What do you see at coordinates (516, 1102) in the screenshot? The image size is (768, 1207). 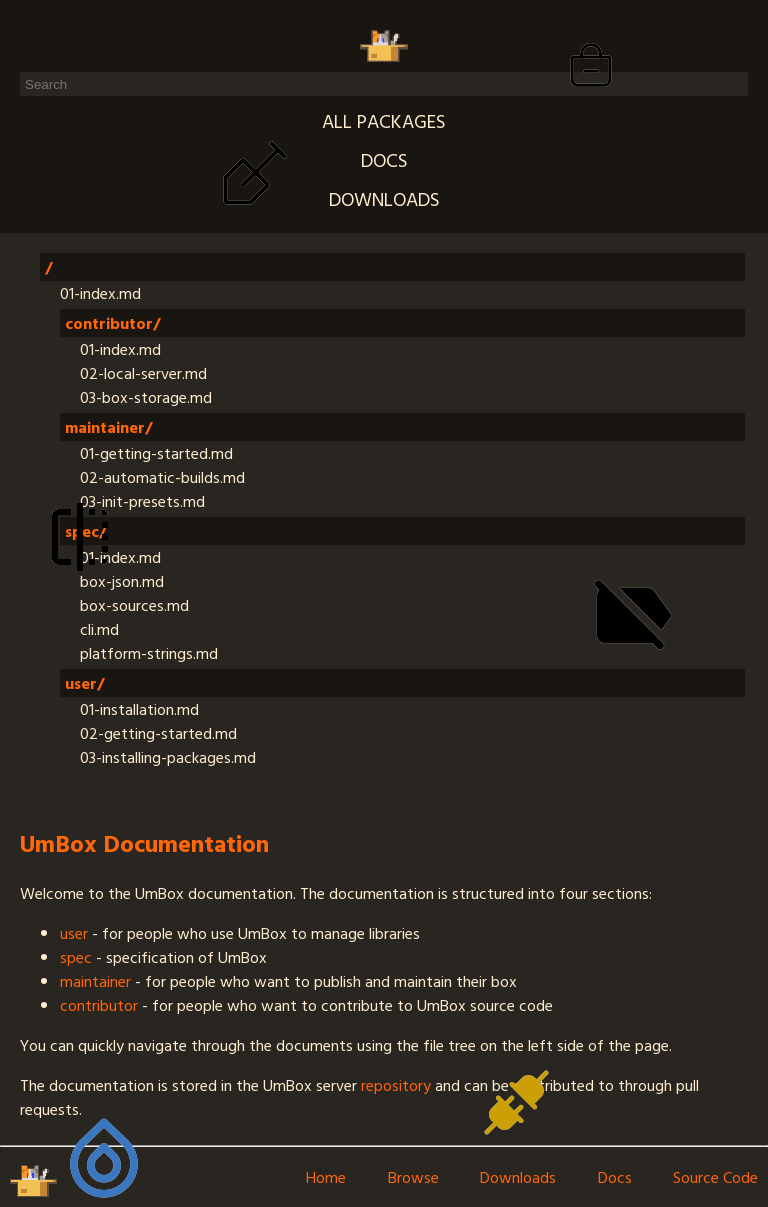 I see `connect or establish a connection` at bounding box center [516, 1102].